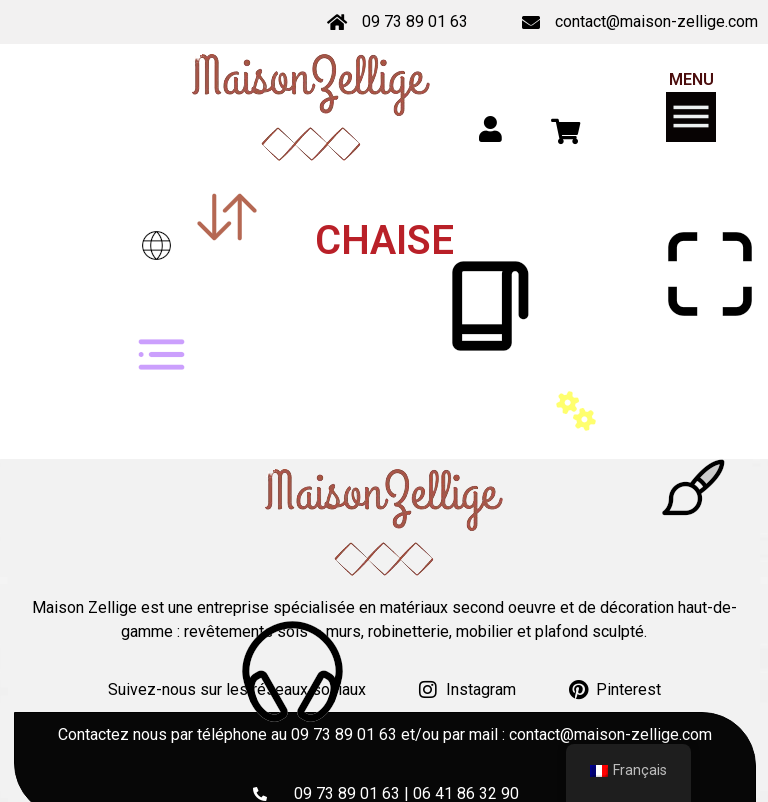 Image resolution: width=768 pixels, height=802 pixels. What do you see at coordinates (161, 354) in the screenshot?
I see `open navigation menu` at bounding box center [161, 354].